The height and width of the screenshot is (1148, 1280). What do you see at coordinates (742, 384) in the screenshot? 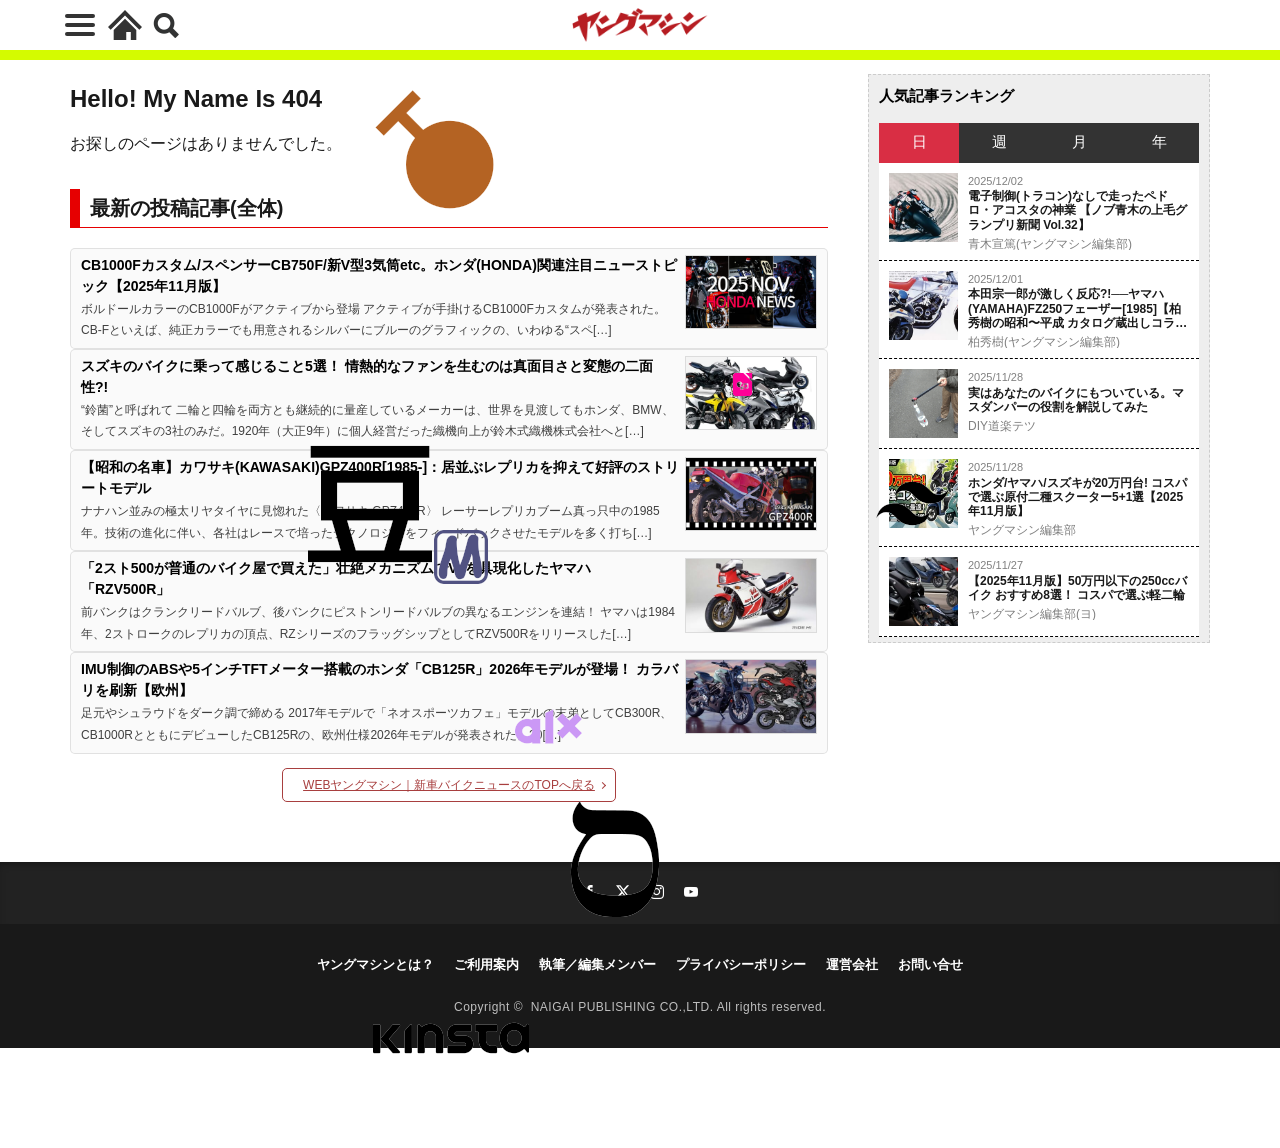
I see `open LibreOffice Draw application` at bounding box center [742, 384].